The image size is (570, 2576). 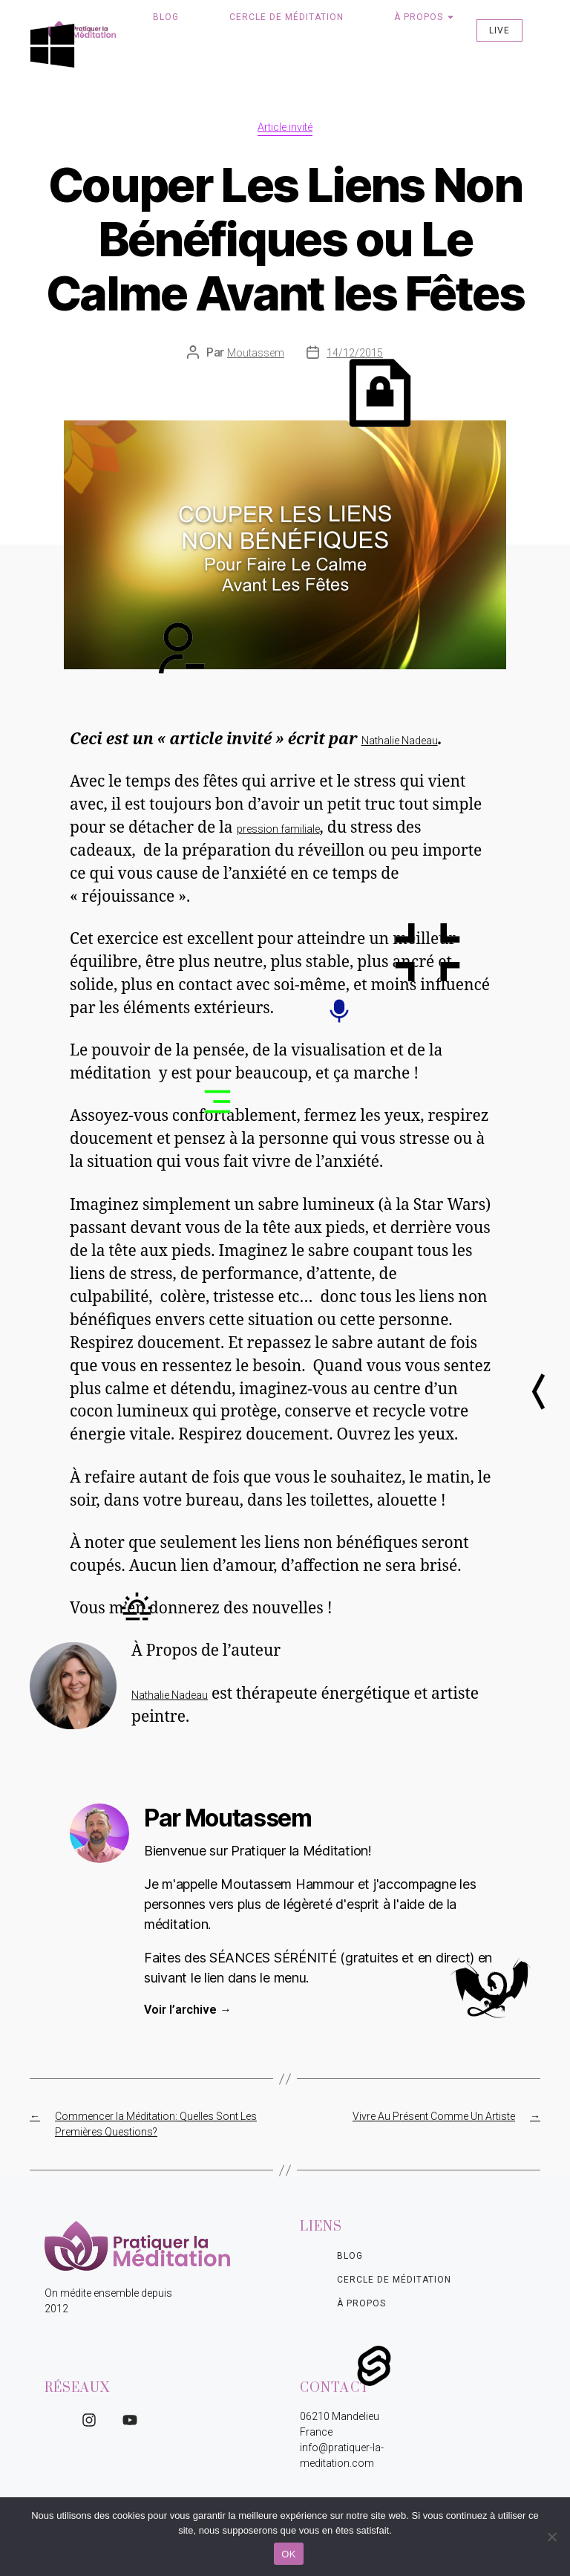 I want to click on go back to the previous screen, so click(x=539, y=1391).